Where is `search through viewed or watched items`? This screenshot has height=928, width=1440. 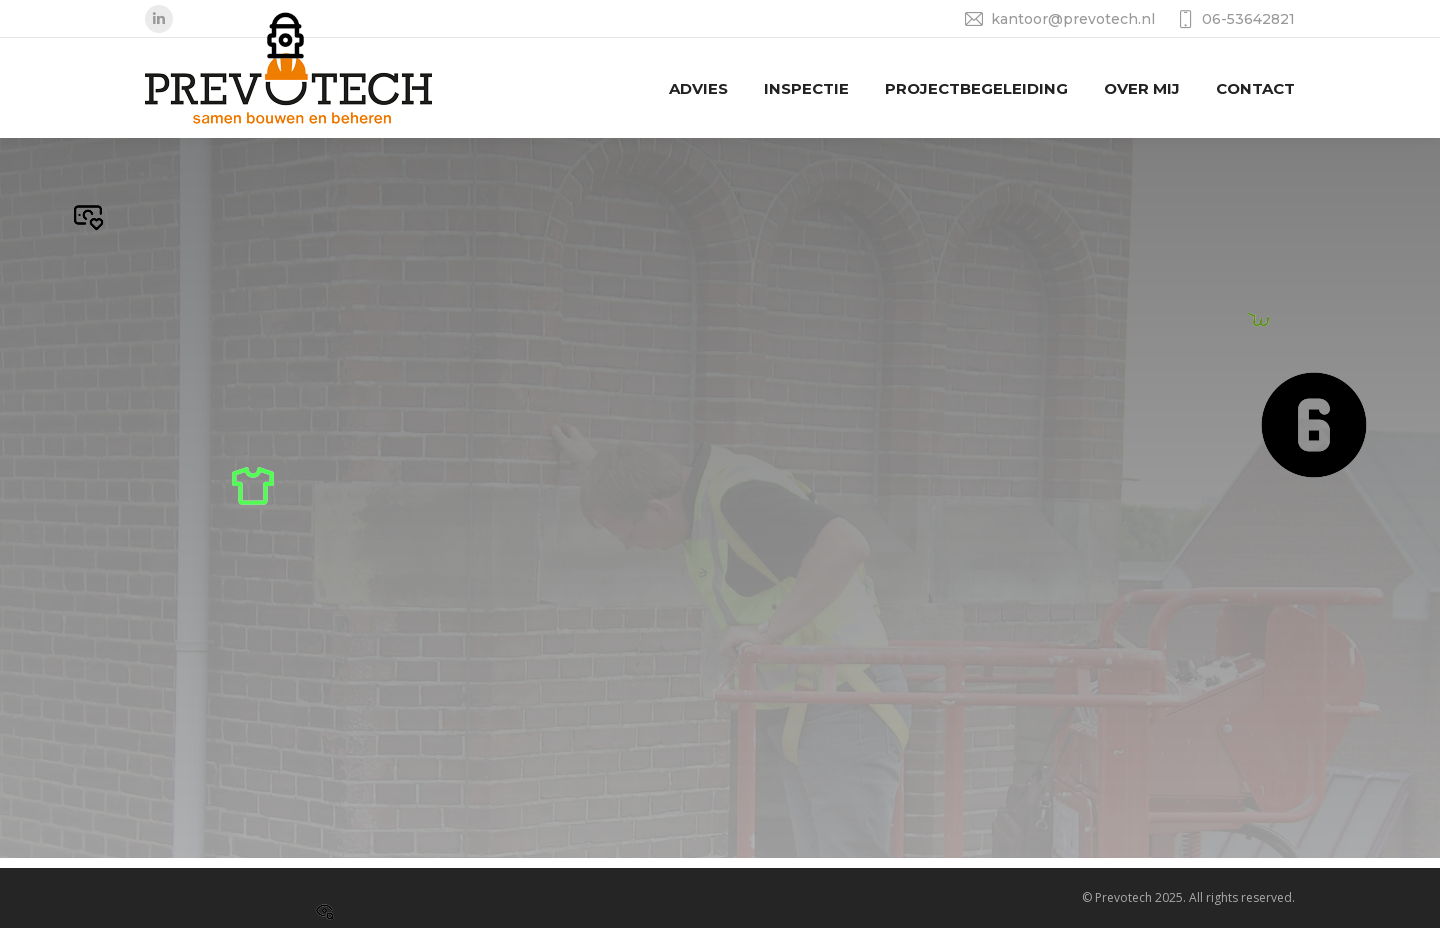
search through viewed or watched items is located at coordinates (324, 910).